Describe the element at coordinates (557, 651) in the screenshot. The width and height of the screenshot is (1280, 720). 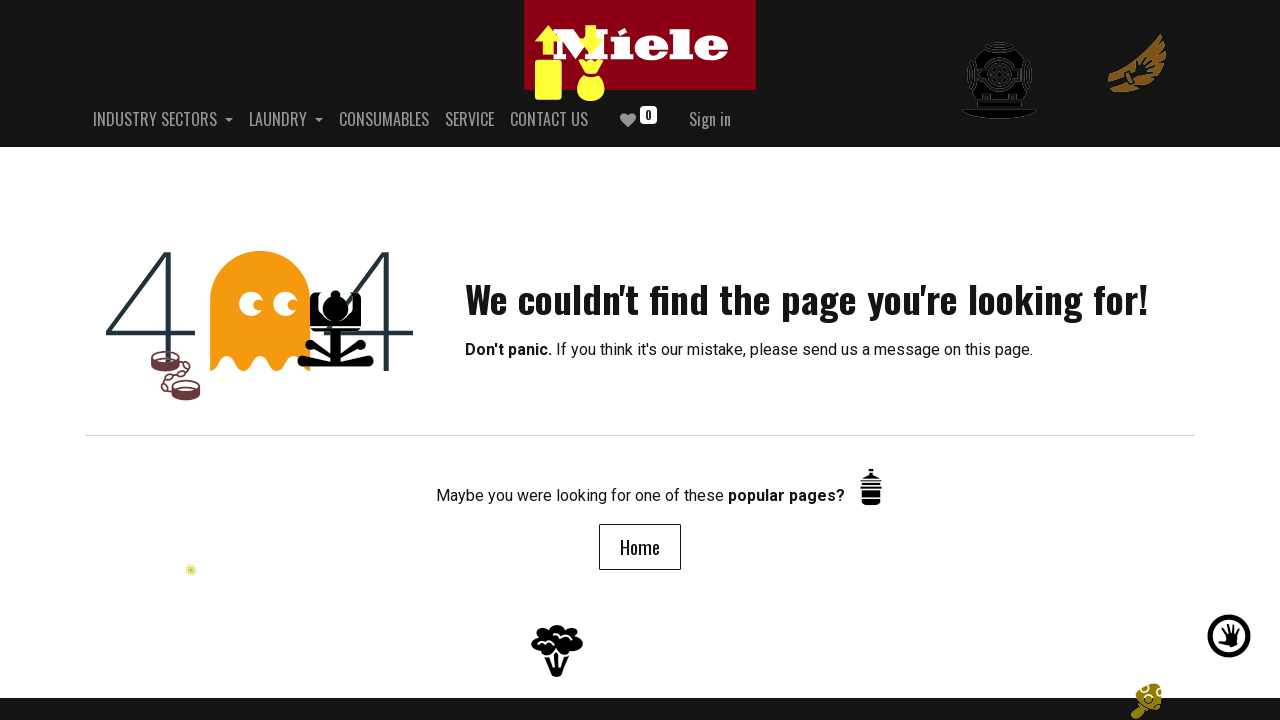
I see `select broccoli as an ingredient` at that location.